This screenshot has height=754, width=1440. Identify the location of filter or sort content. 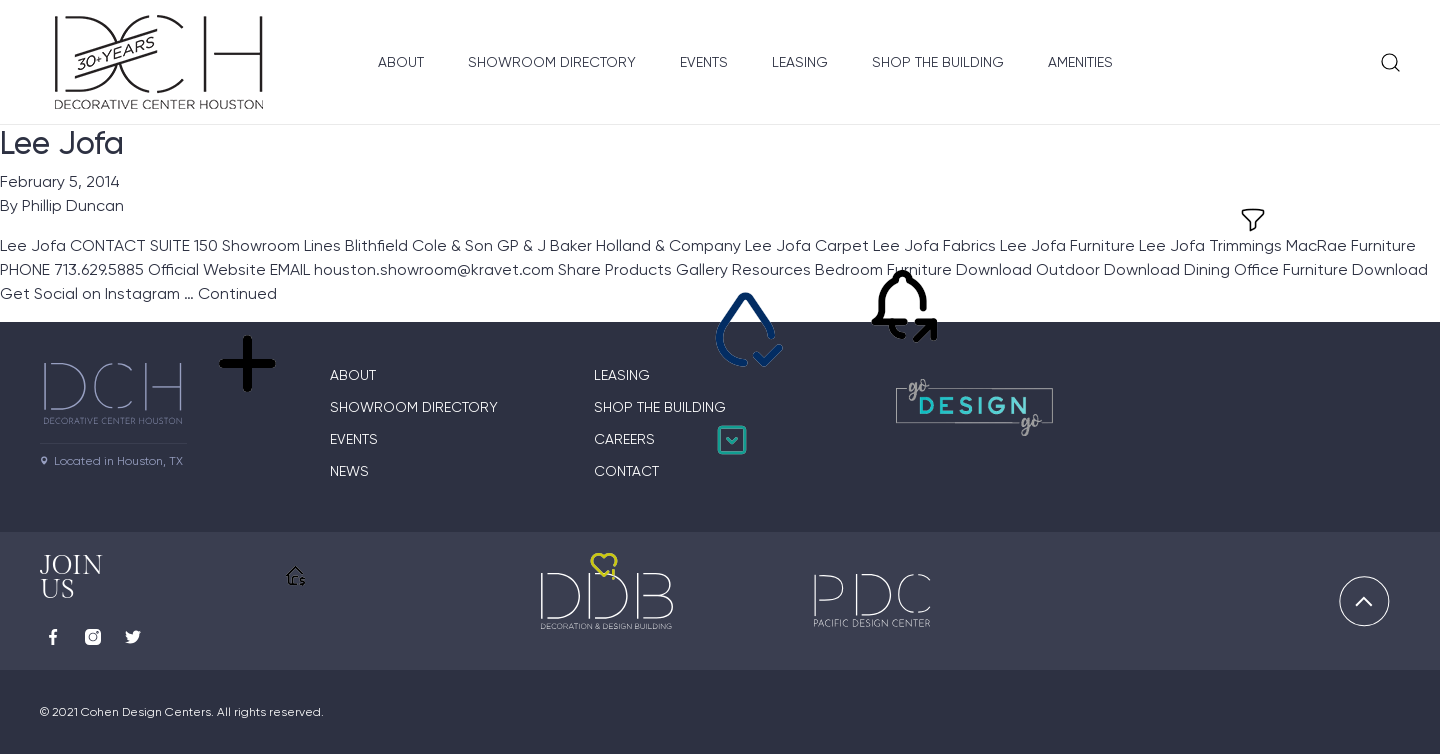
(1253, 220).